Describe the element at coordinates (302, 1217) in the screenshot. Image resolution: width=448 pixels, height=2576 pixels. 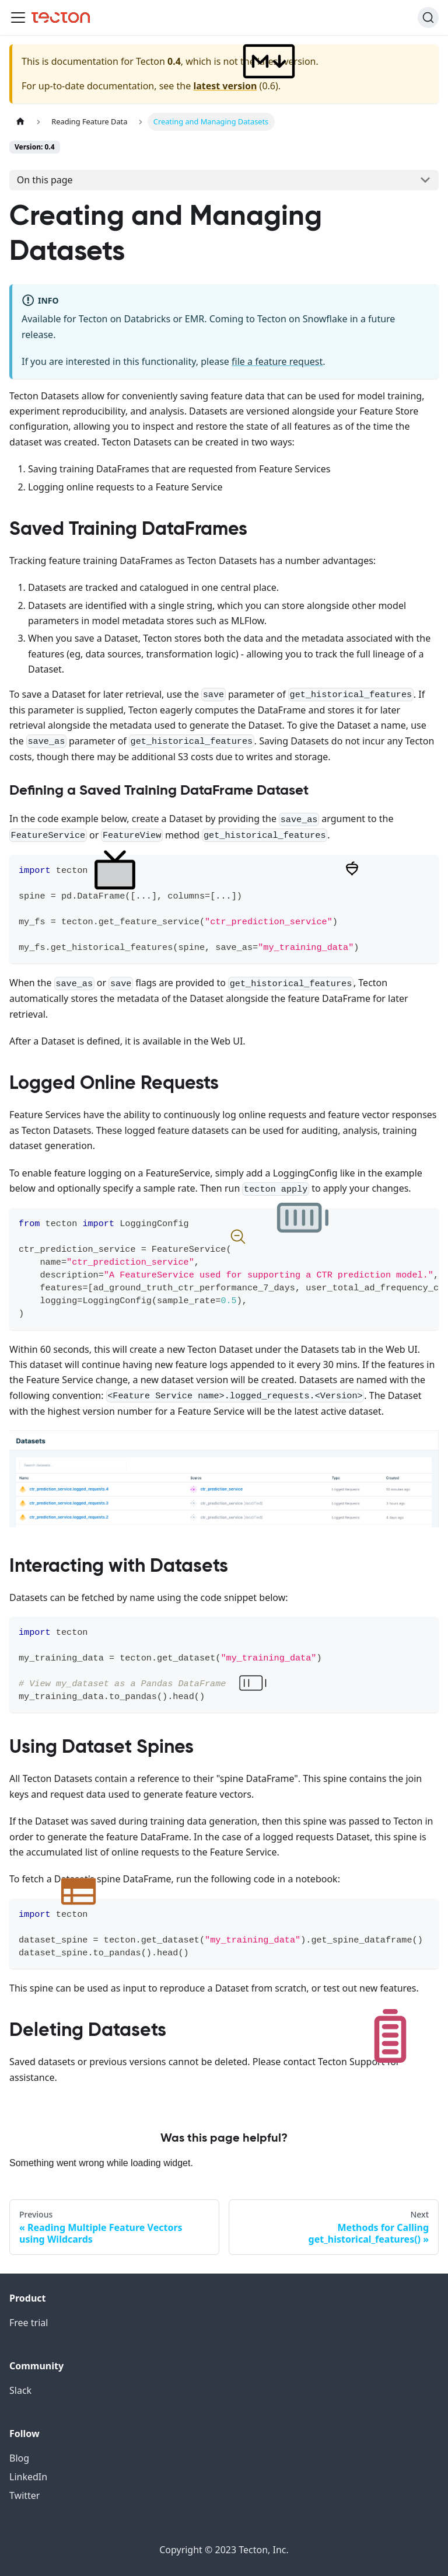
I see `indicates full battery charge` at that location.